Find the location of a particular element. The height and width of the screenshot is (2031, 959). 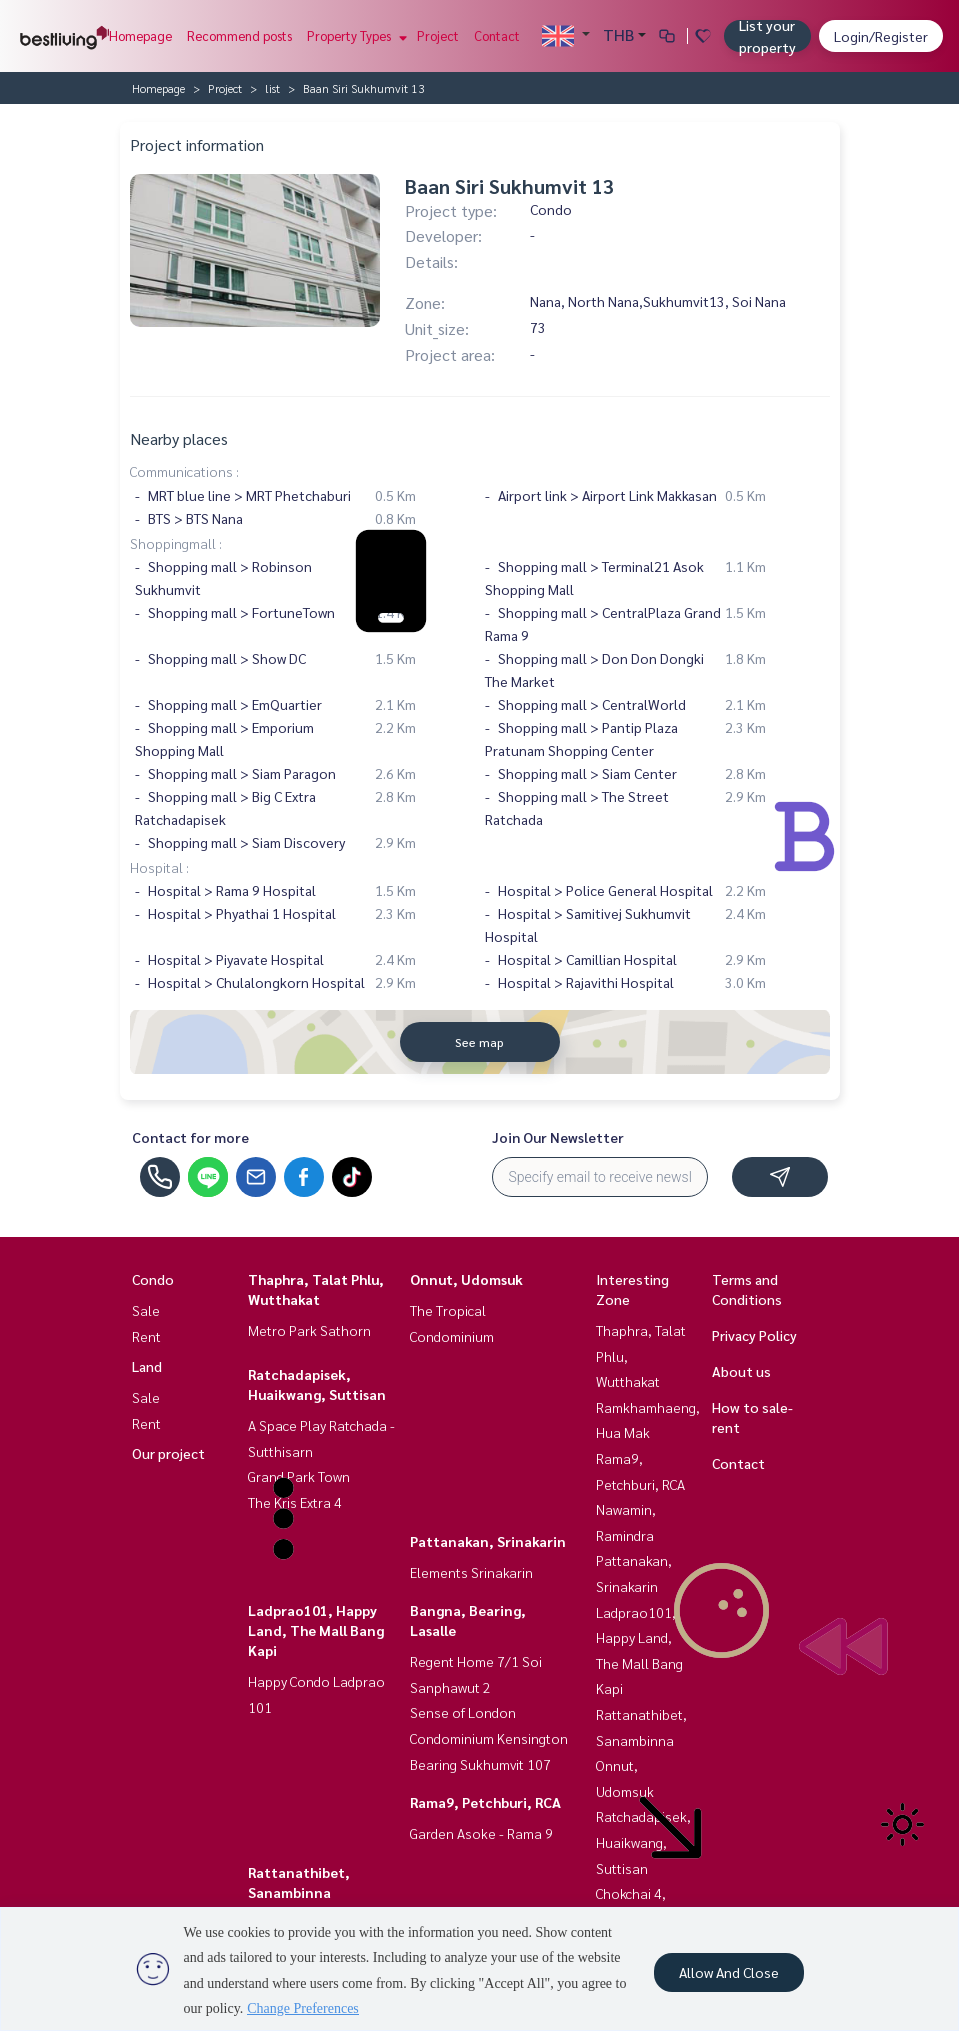

switch to light mode is located at coordinates (902, 1824).